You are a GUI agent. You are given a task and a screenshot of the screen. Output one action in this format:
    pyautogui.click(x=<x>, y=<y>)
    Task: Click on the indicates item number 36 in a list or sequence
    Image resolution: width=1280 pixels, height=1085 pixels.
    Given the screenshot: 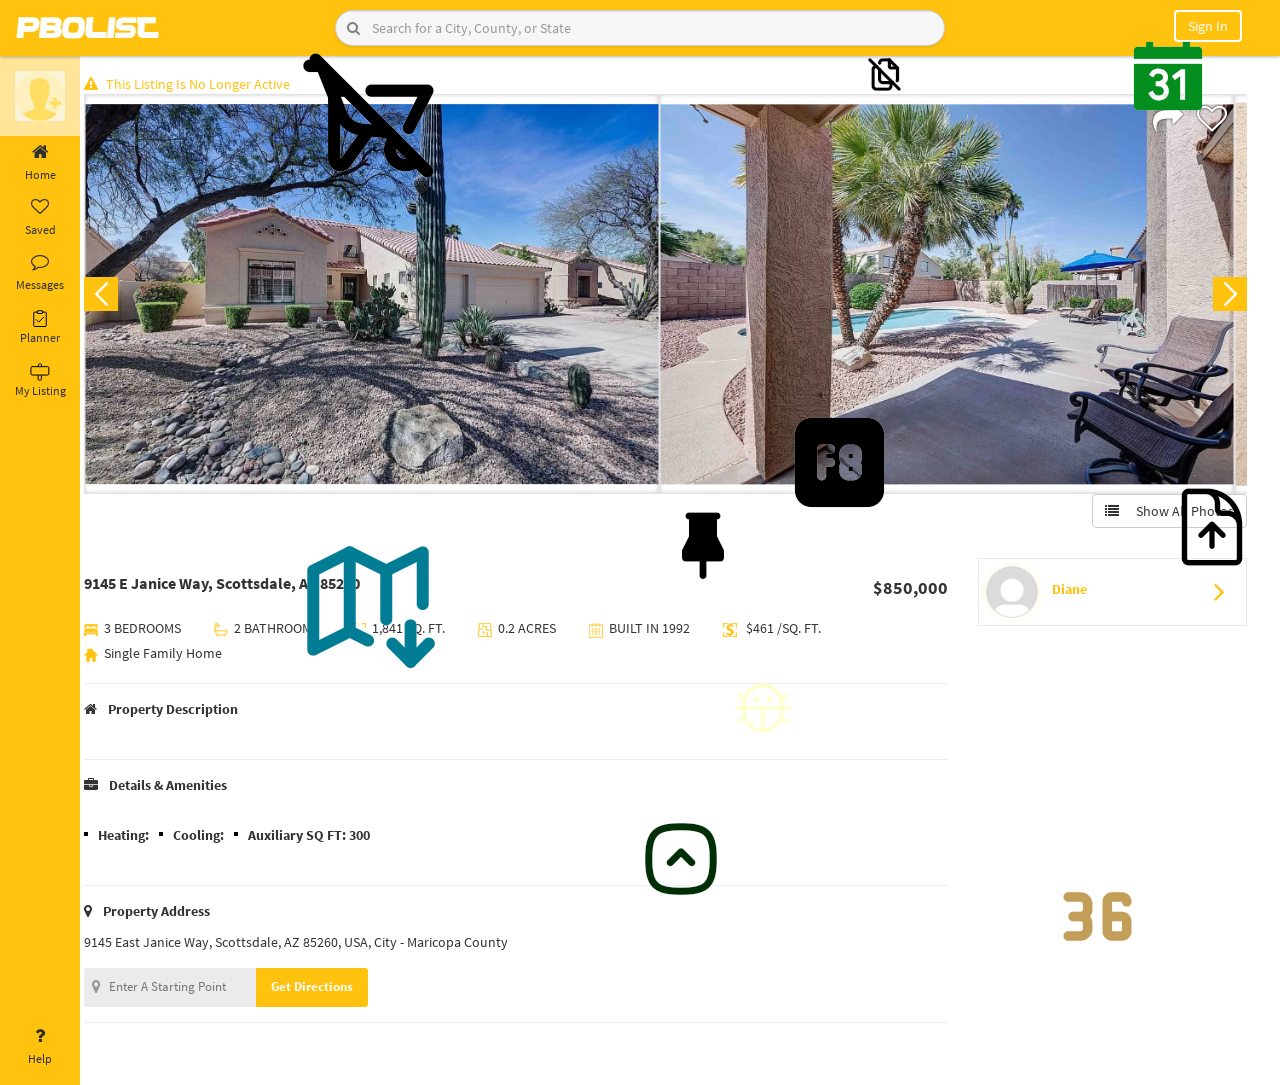 What is the action you would take?
    pyautogui.click(x=1097, y=916)
    